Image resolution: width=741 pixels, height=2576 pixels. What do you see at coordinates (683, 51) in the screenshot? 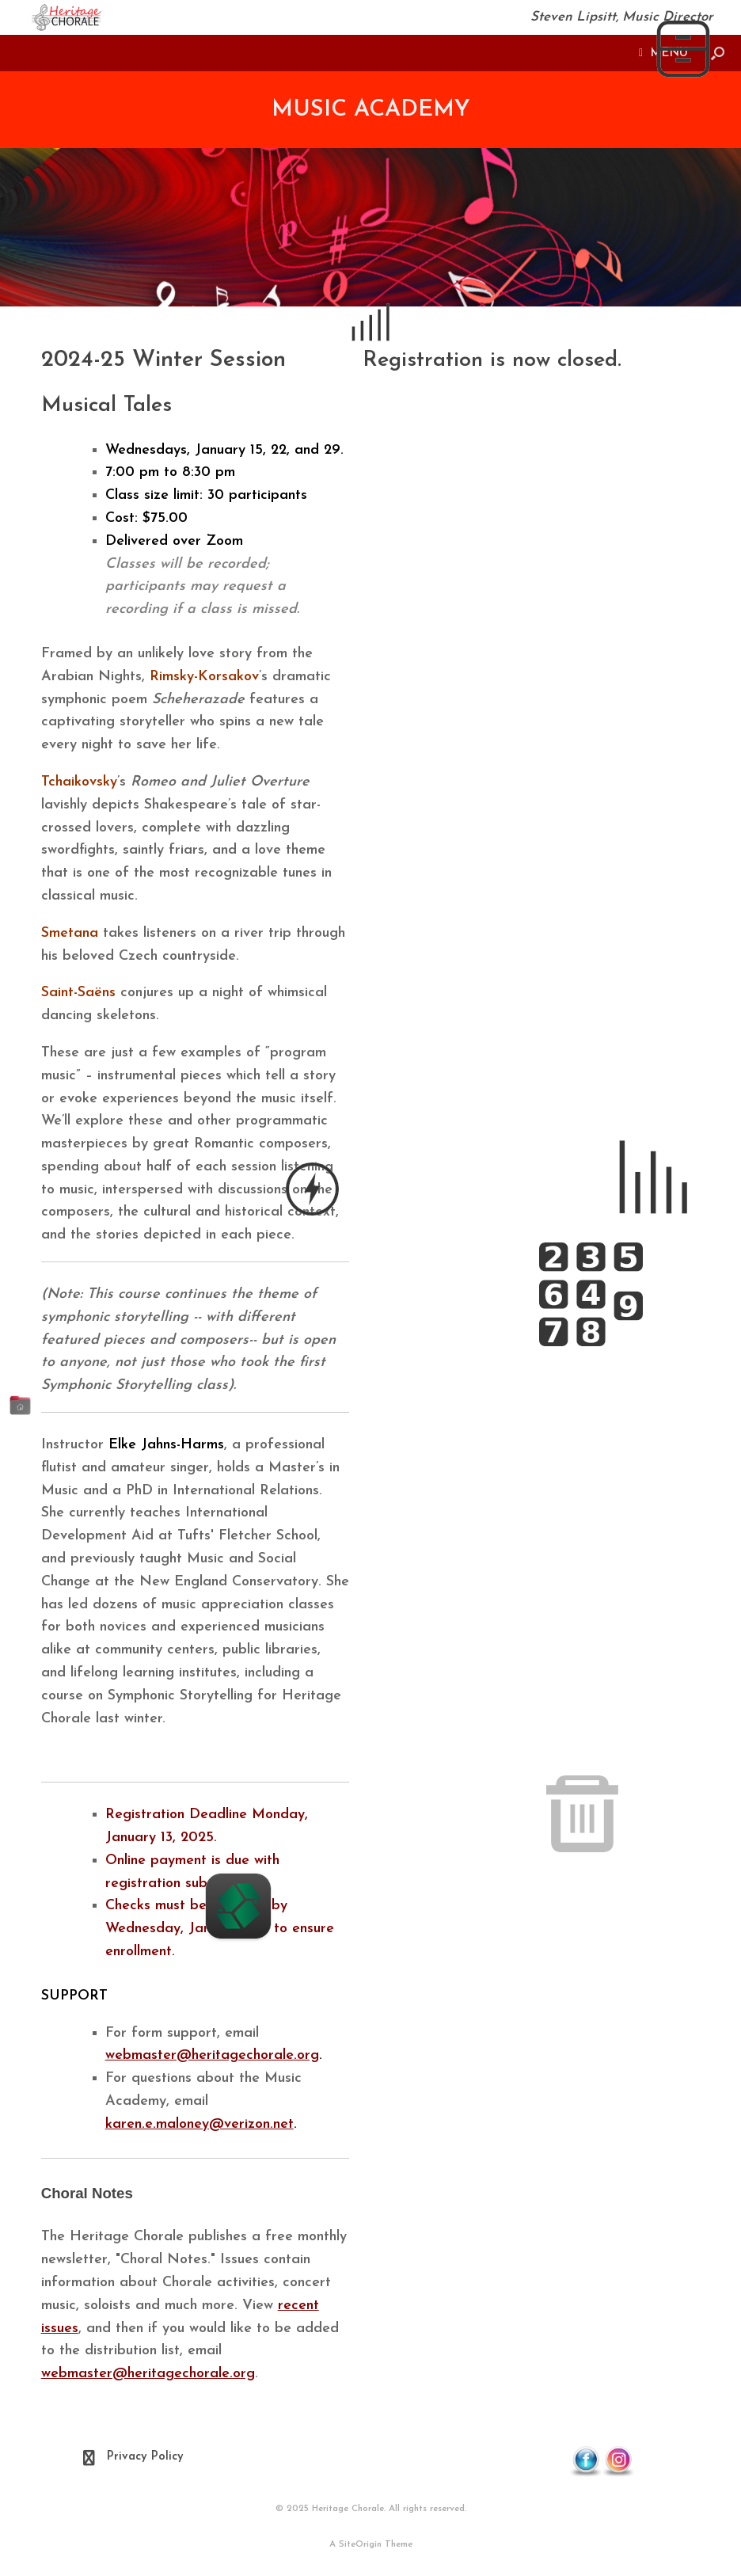
I see `access file history settings` at bounding box center [683, 51].